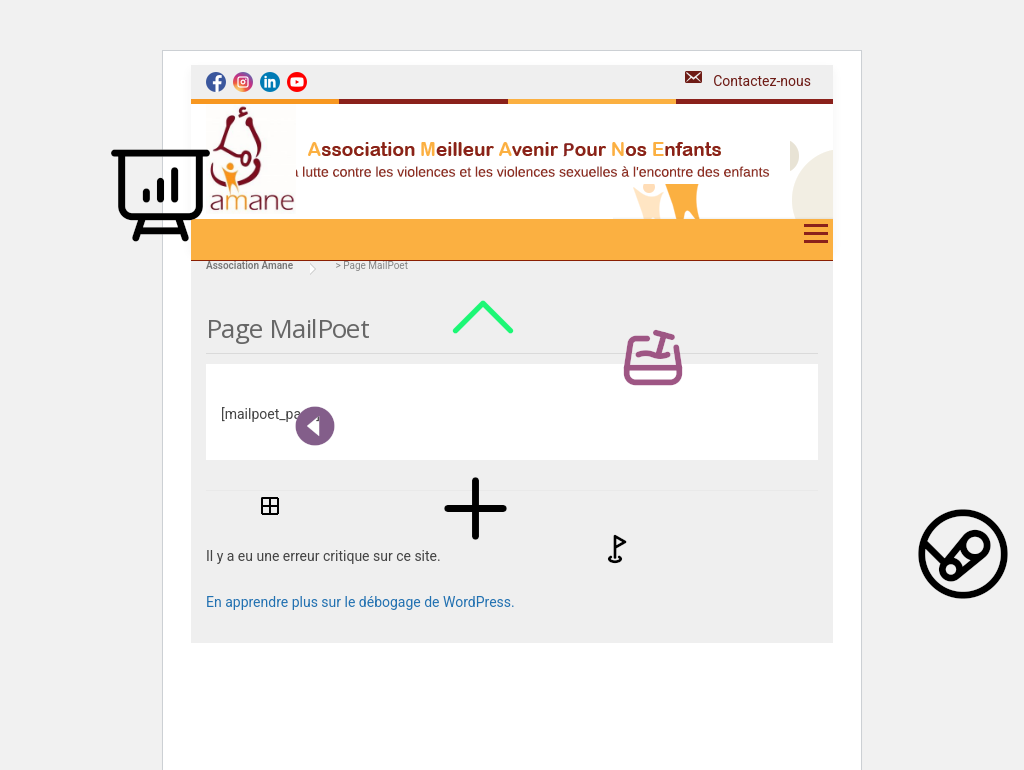  I want to click on open Steam gaming platform, so click(963, 554).